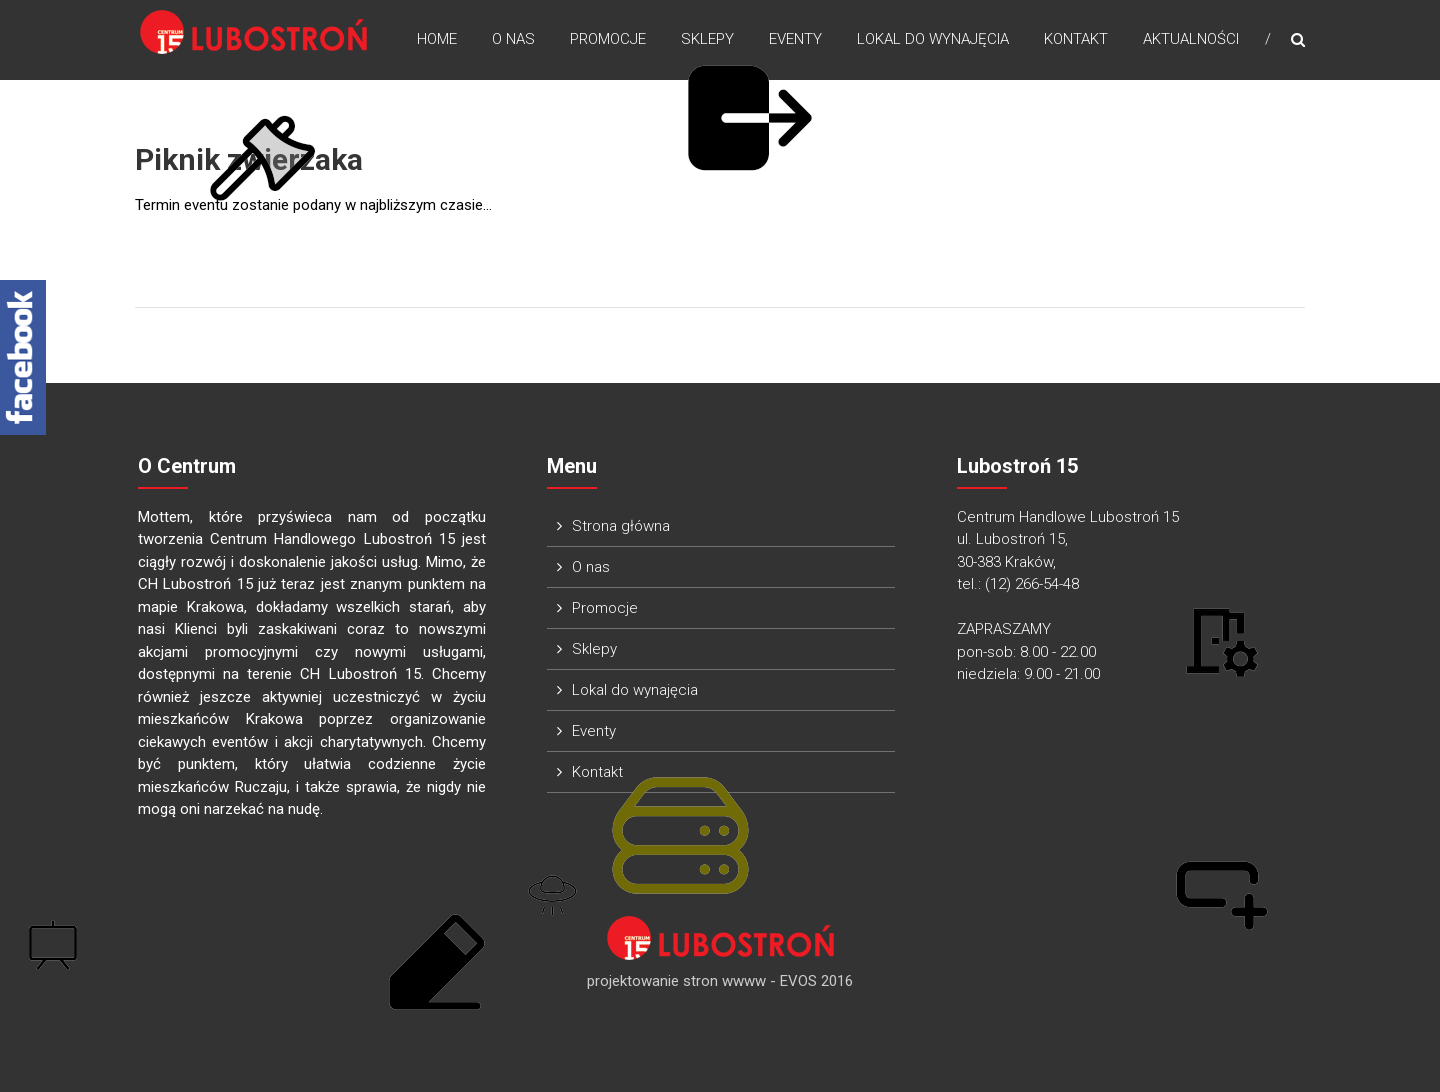 Image resolution: width=1440 pixels, height=1092 pixels. Describe the element at coordinates (262, 161) in the screenshot. I see `access crafting or building tools` at that location.